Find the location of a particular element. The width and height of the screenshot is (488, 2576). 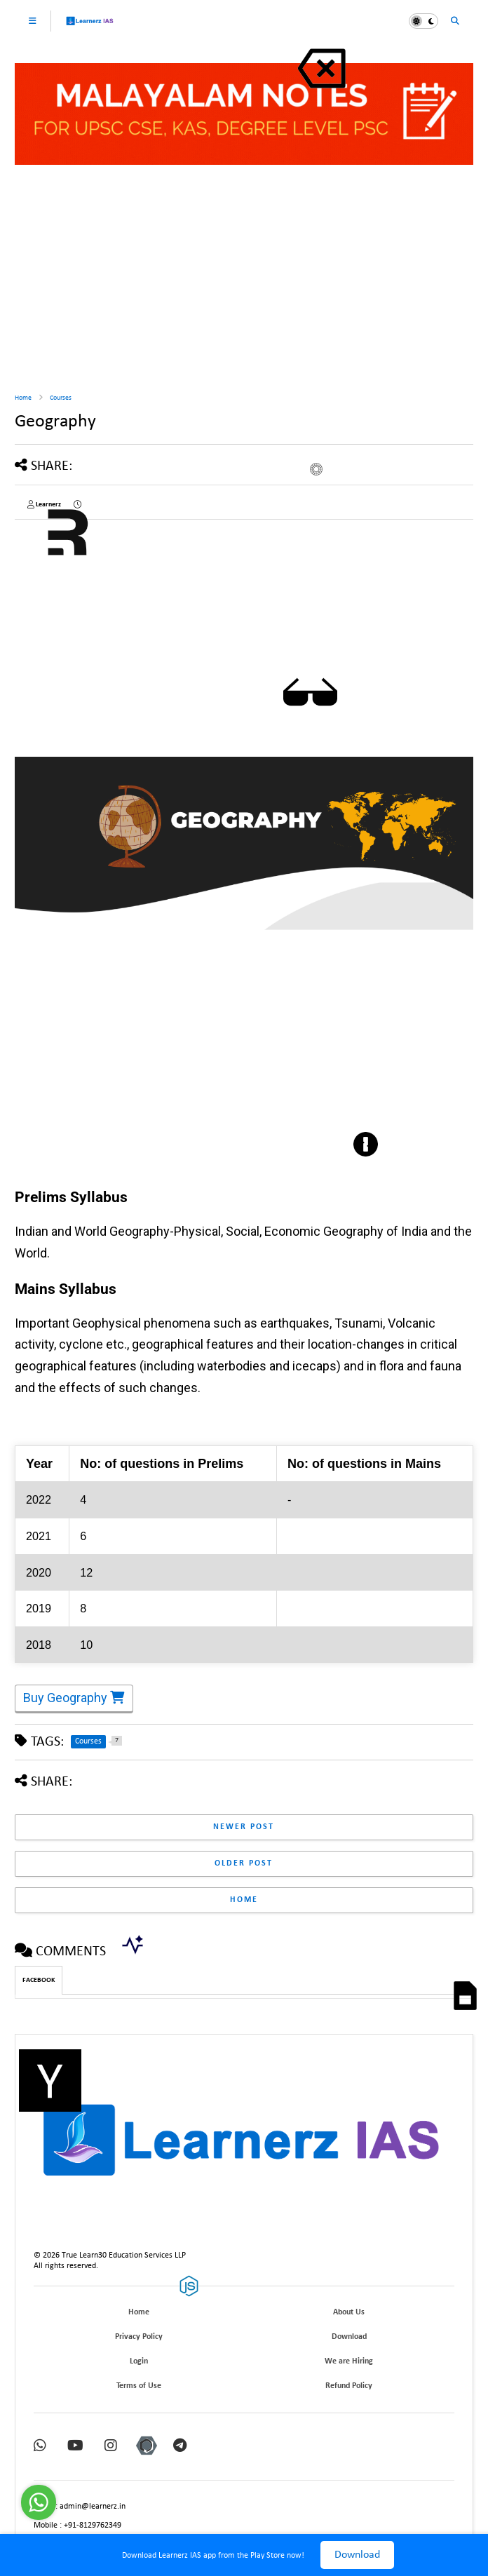

visit Y Combinator website is located at coordinates (50, 2080).